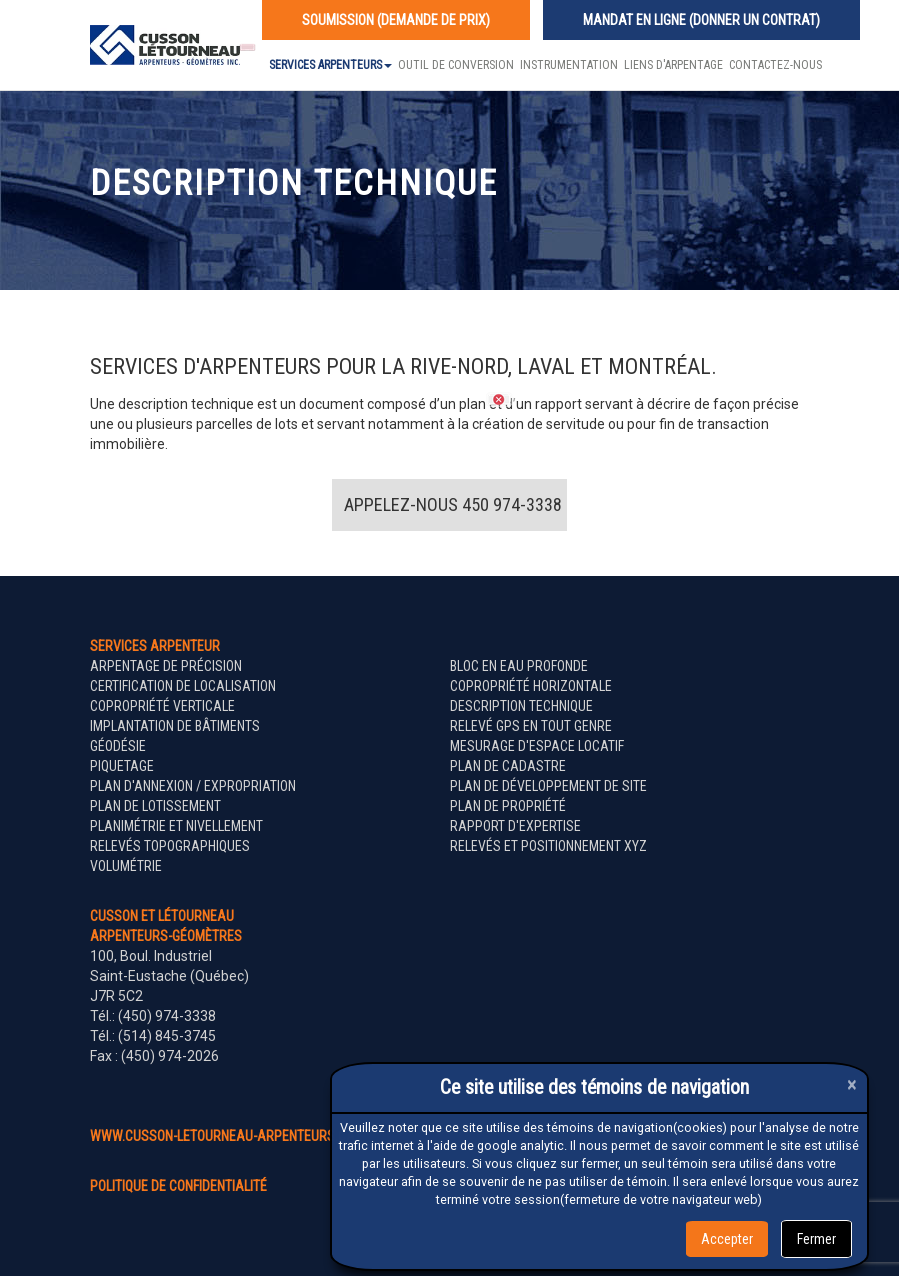  What do you see at coordinates (247, 47) in the screenshot?
I see `indicates a pink external keyboard is connected` at bounding box center [247, 47].